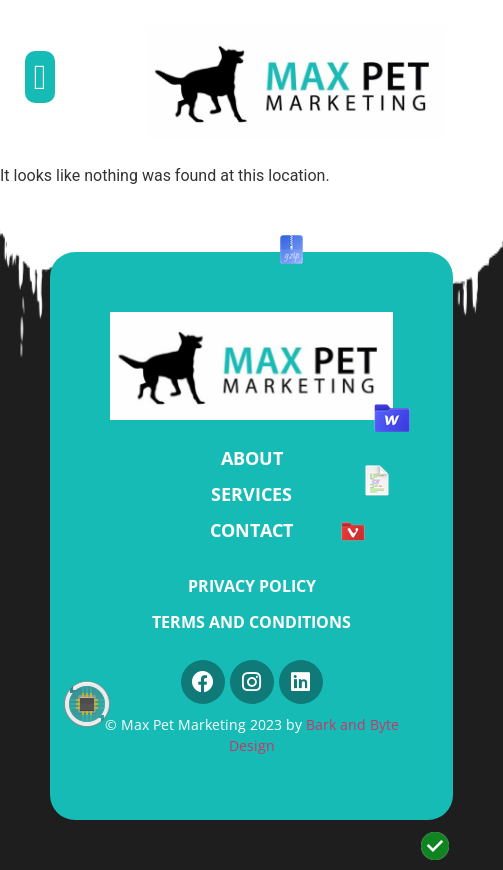 The height and width of the screenshot is (870, 503). What do you see at coordinates (291, 249) in the screenshot?
I see `a gzip compressed archive file` at bounding box center [291, 249].